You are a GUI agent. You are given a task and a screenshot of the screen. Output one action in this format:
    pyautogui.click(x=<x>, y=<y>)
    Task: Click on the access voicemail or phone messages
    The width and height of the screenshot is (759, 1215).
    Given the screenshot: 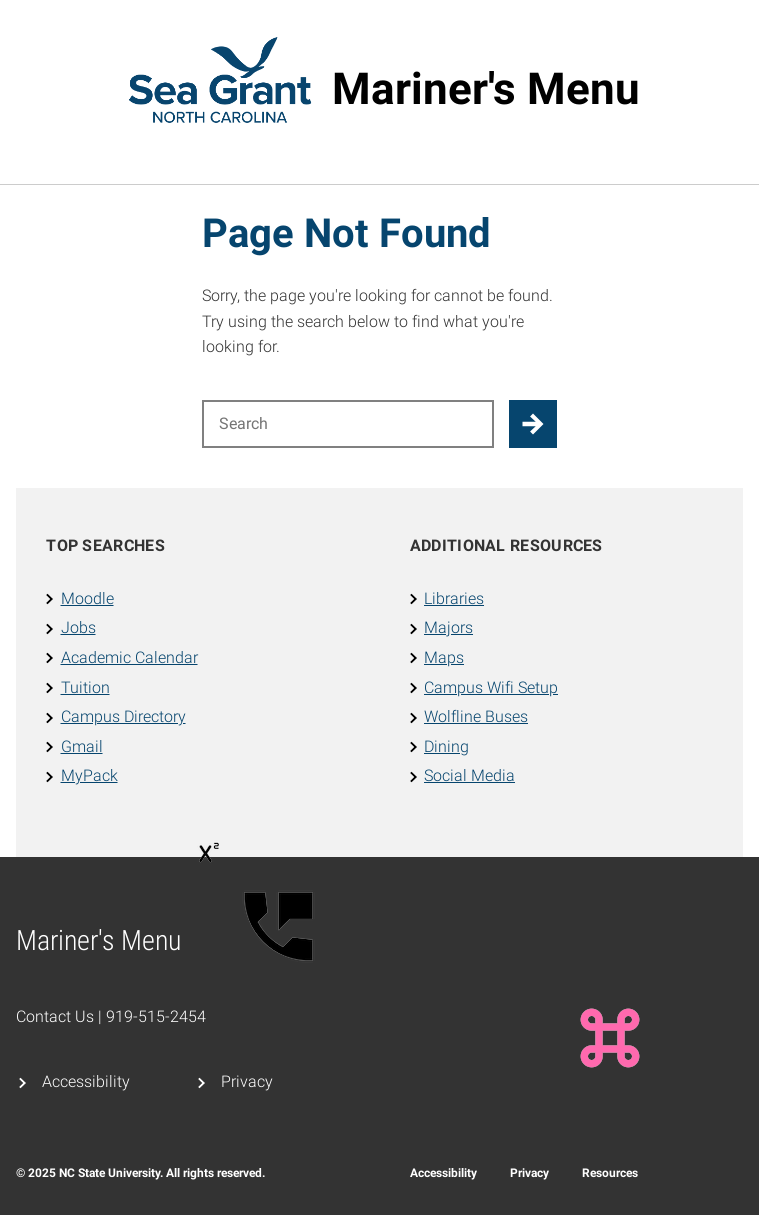 What is the action you would take?
    pyautogui.click(x=278, y=926)
    